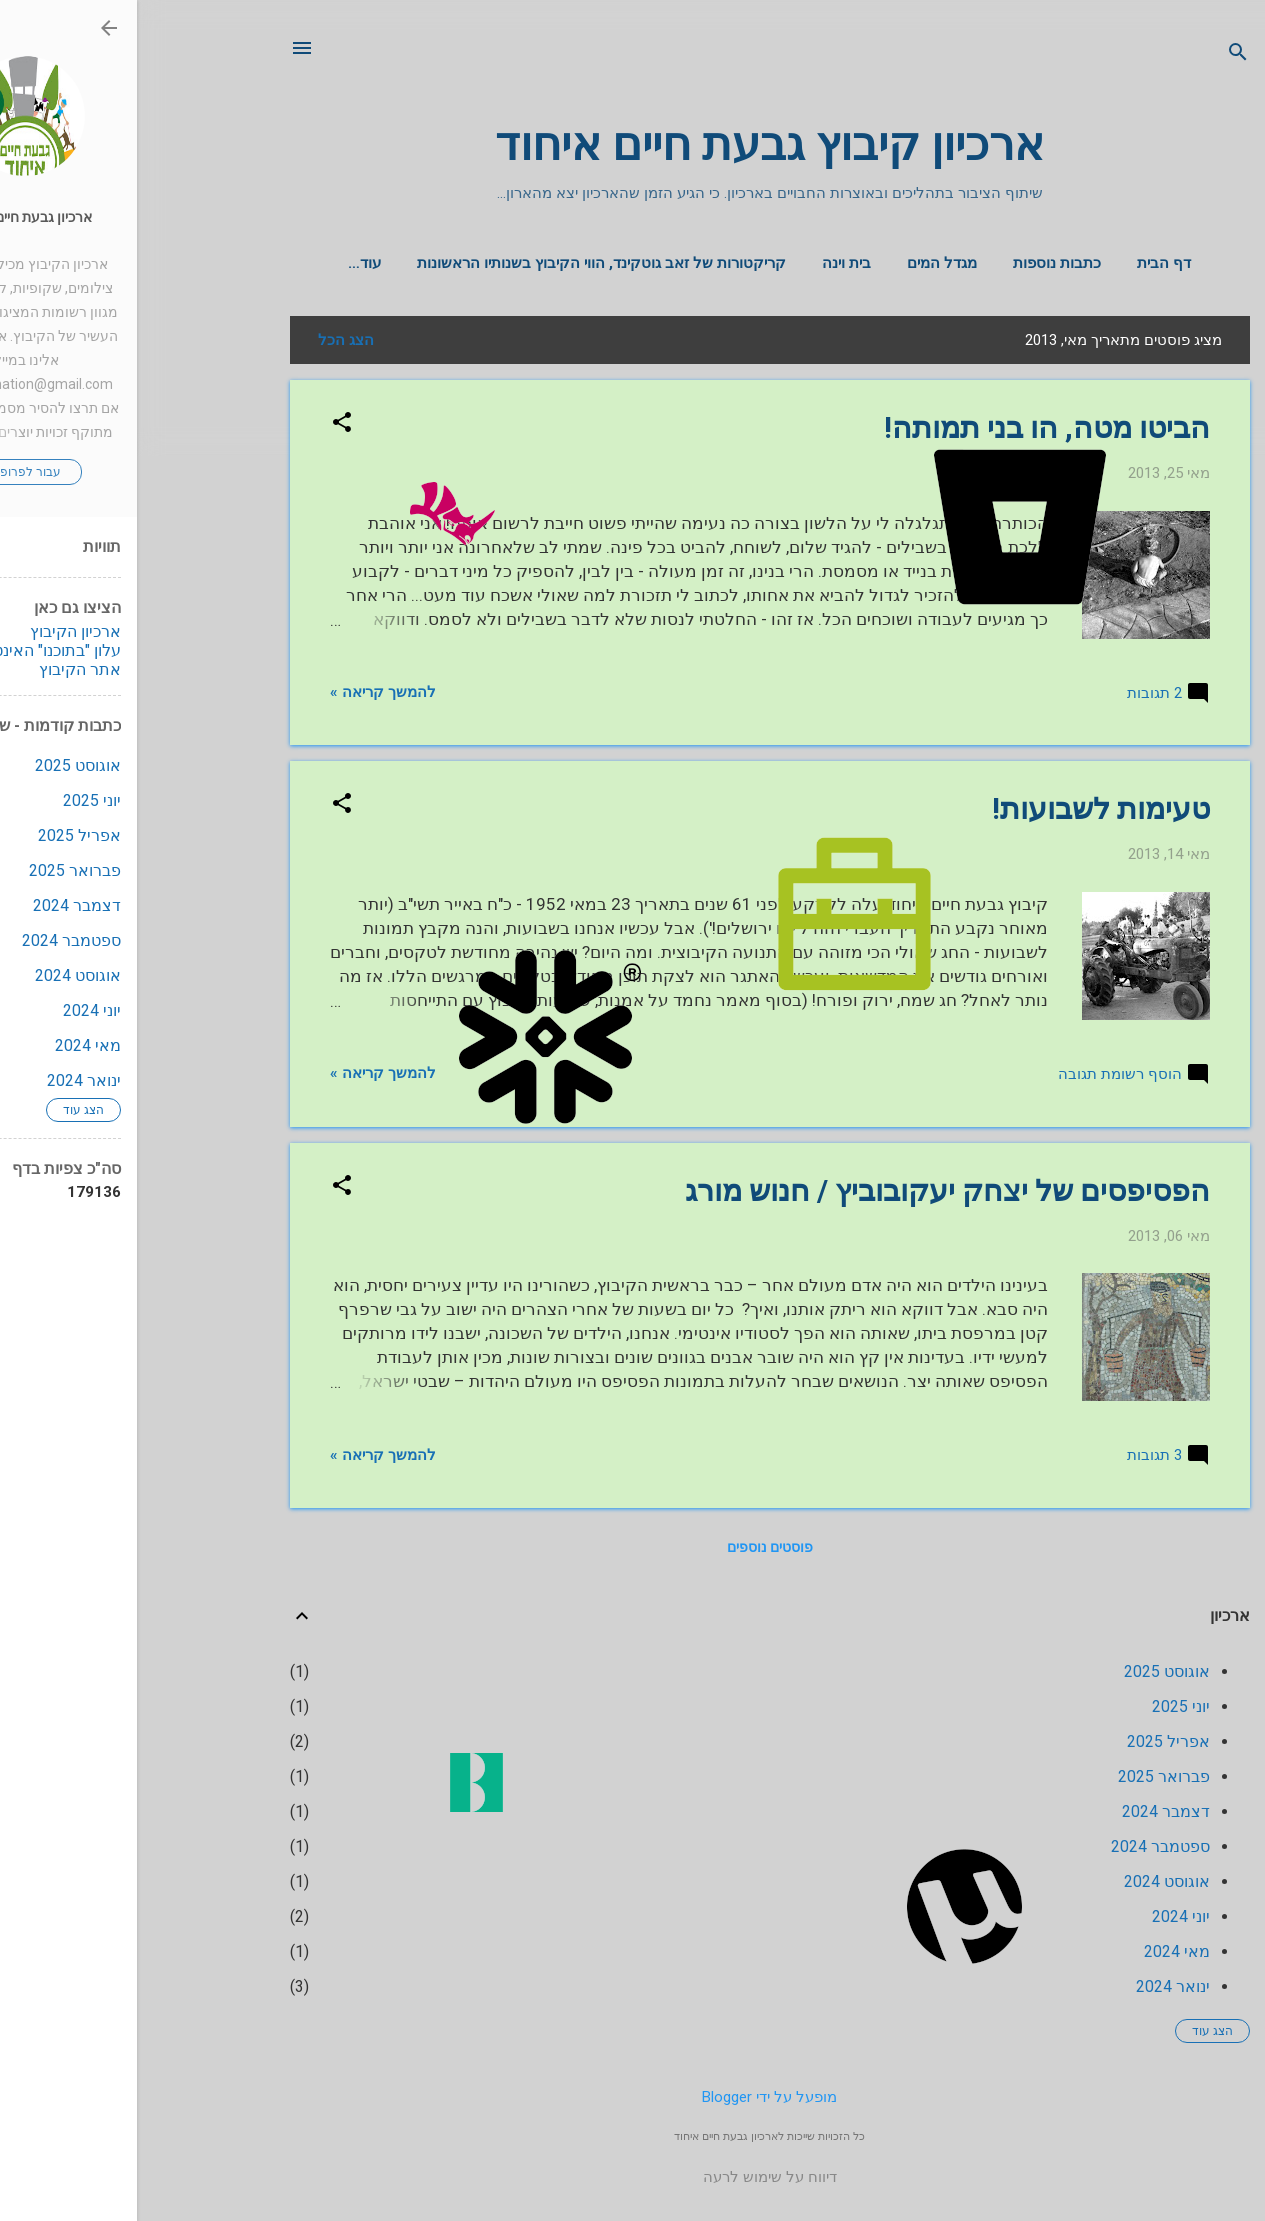  I want to click on open Rhinoceros 3D modeling software, so click(452, 513).